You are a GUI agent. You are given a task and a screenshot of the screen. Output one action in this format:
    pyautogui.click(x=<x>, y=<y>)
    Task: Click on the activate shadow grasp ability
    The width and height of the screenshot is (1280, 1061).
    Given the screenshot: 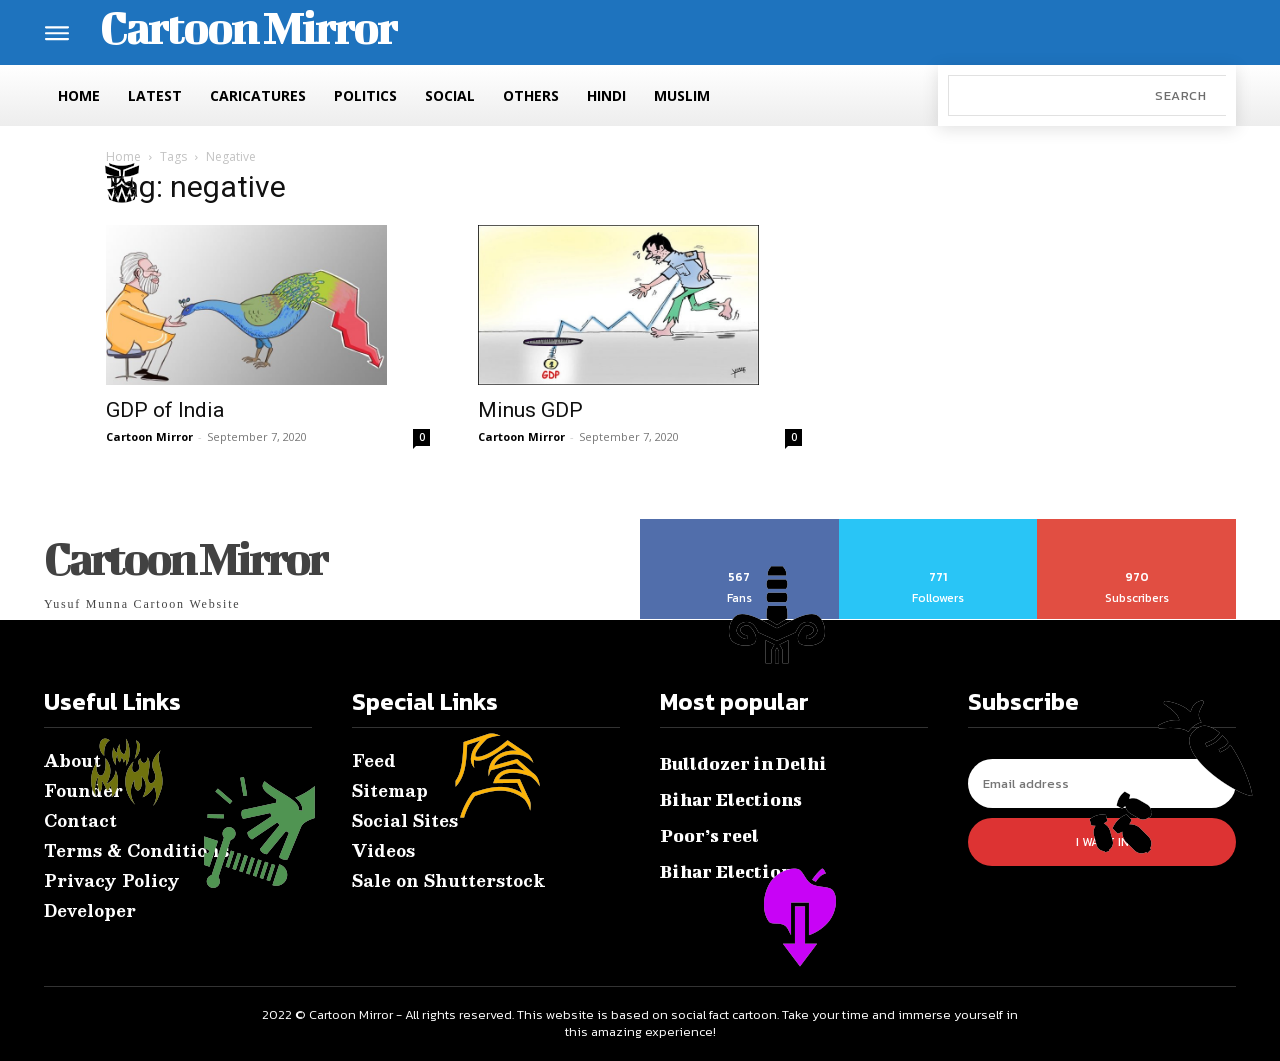 What is the action you would take?
    pyautogui.click(x=497, y=775)
    